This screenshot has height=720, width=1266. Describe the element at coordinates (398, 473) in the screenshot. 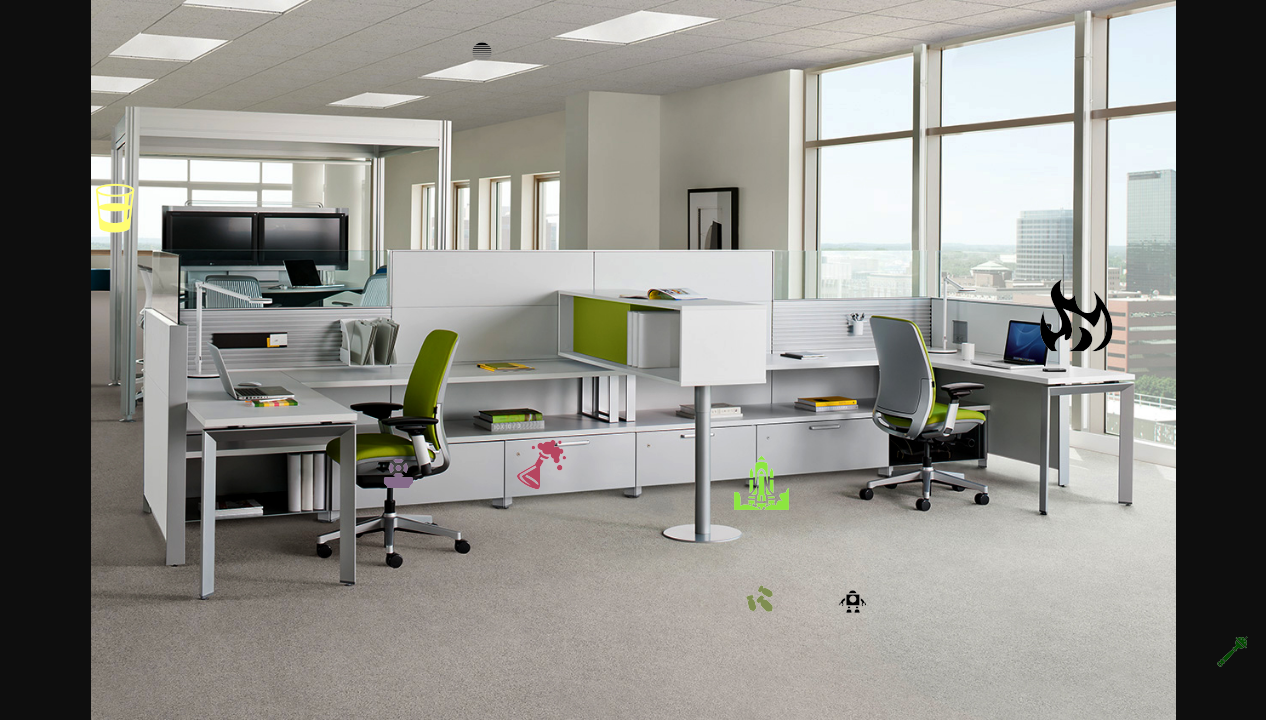

I see `indicates a headshot kill or critical hit` at that location.